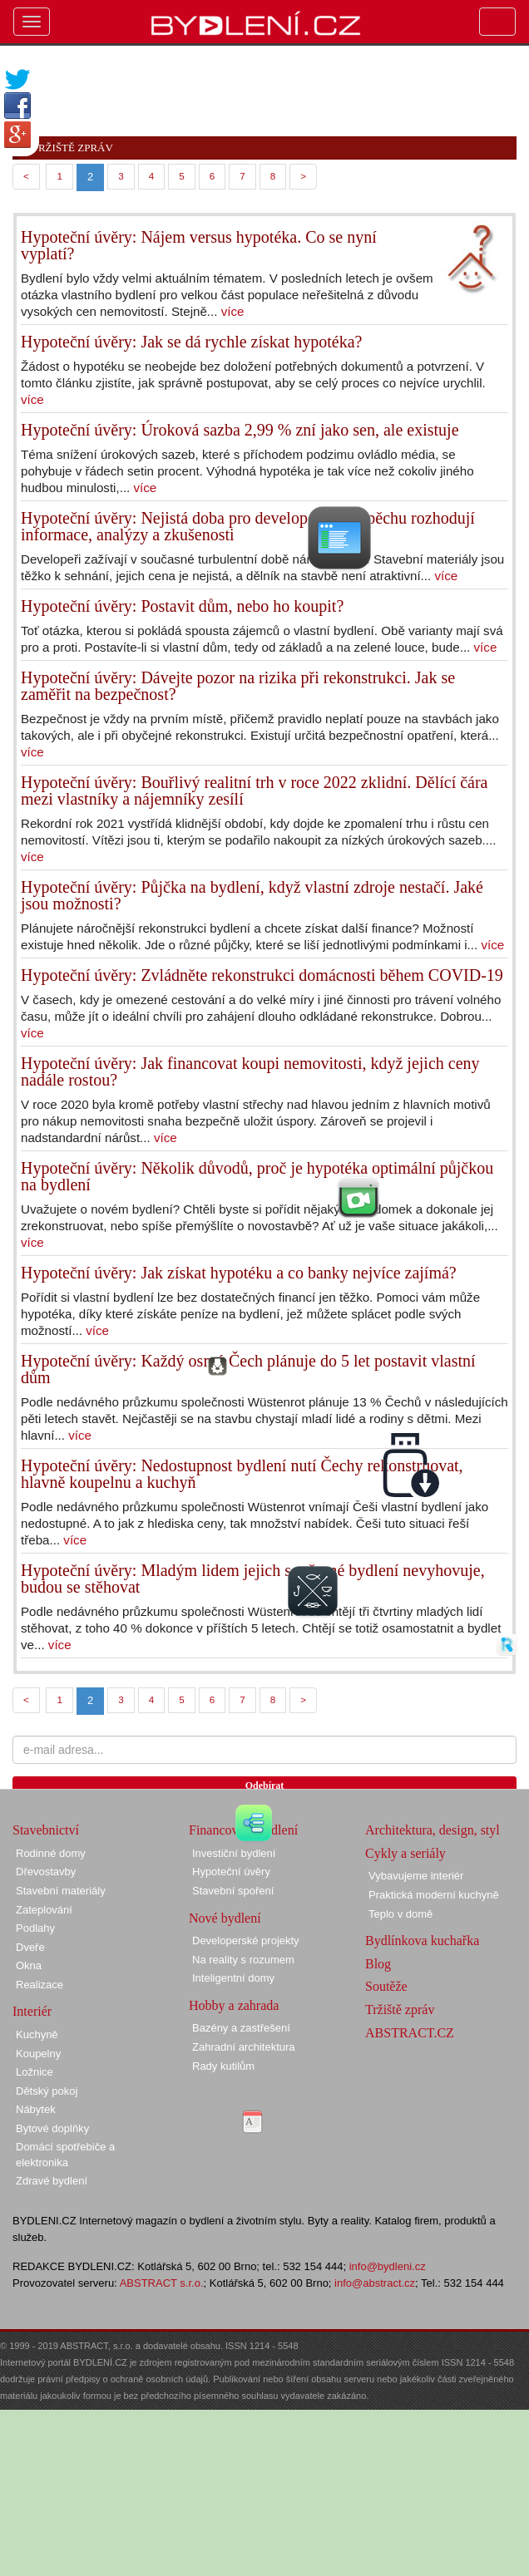  I want to click on open system startup preferences, so click(339, 538).